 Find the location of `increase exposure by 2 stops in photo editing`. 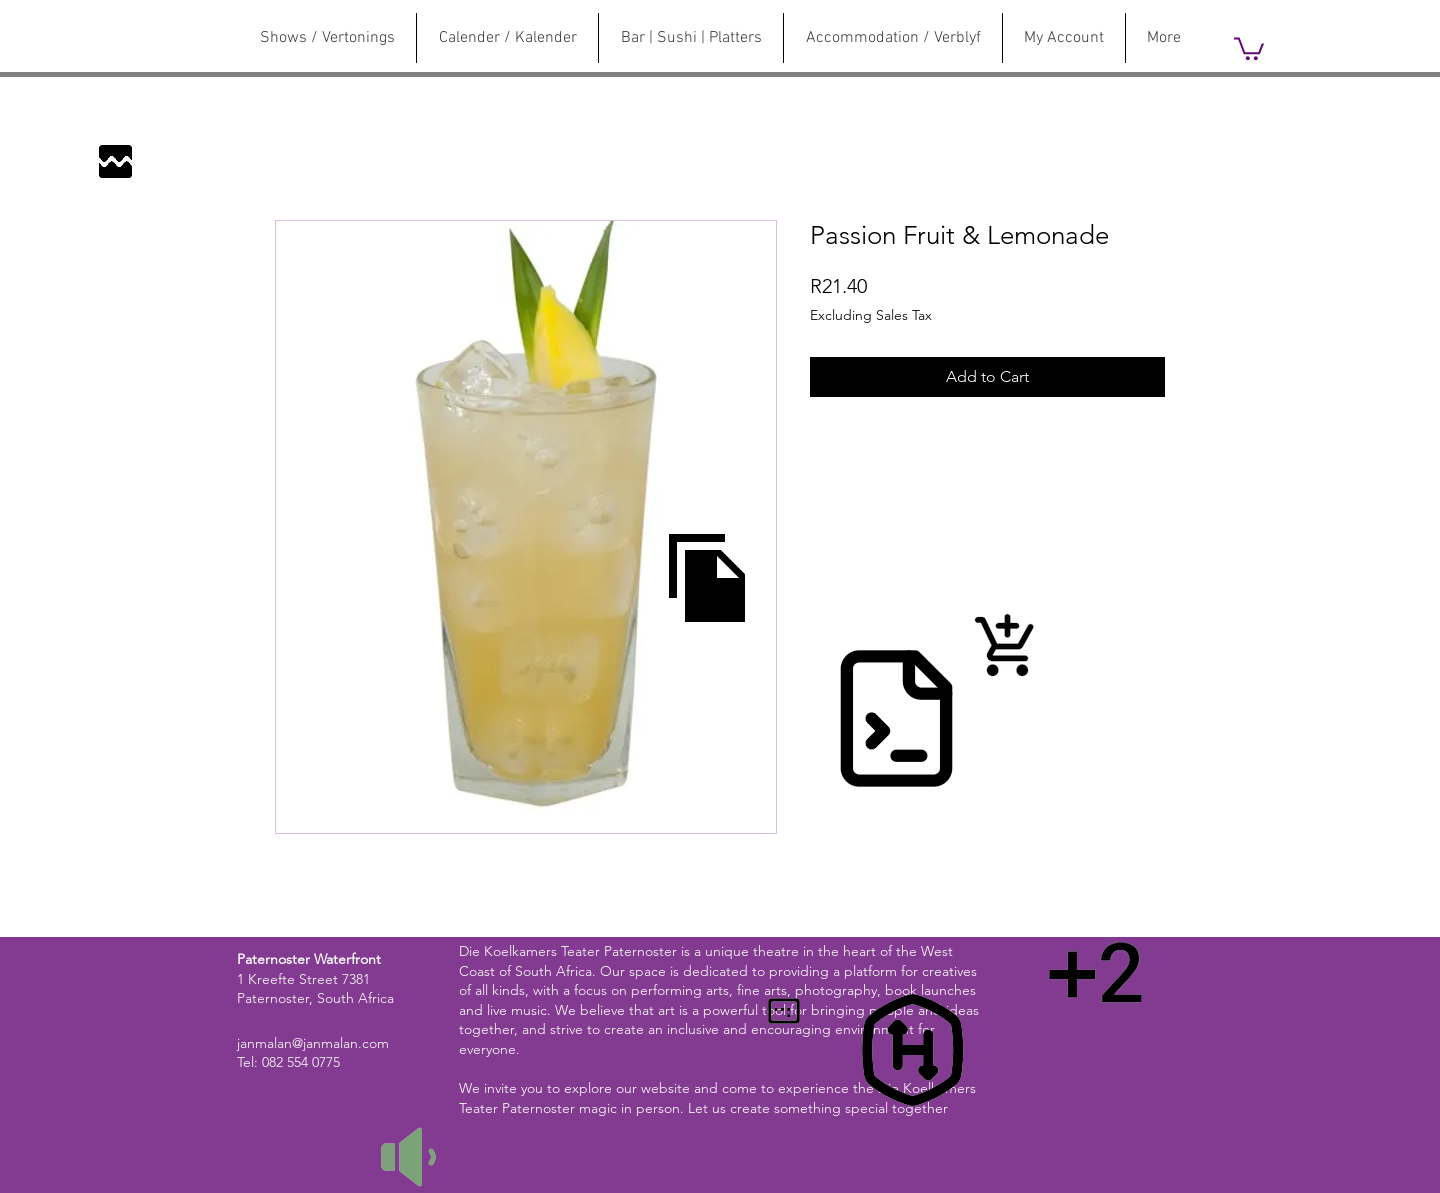

increase exposure by 2 stops in photo editing is located at coordinates (1095, 974).